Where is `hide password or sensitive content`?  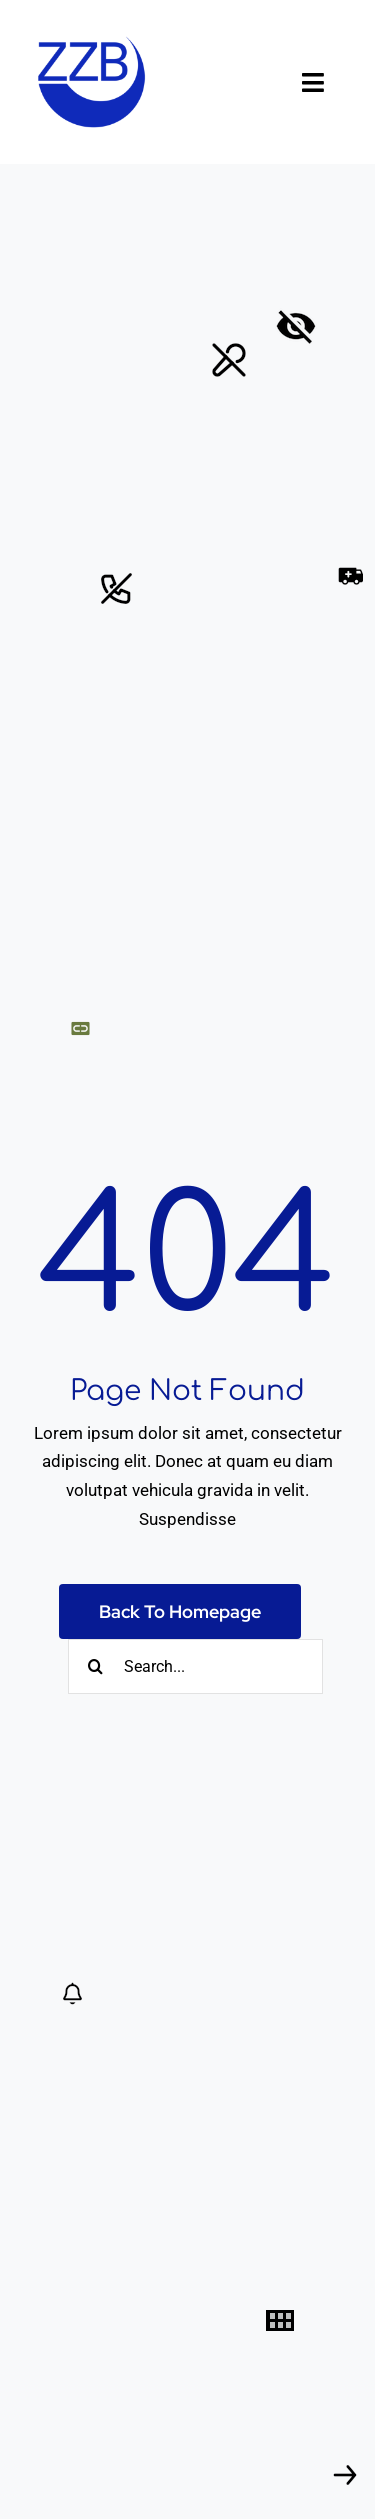
hide password or sensitive content is located at coordinates (296, 327).